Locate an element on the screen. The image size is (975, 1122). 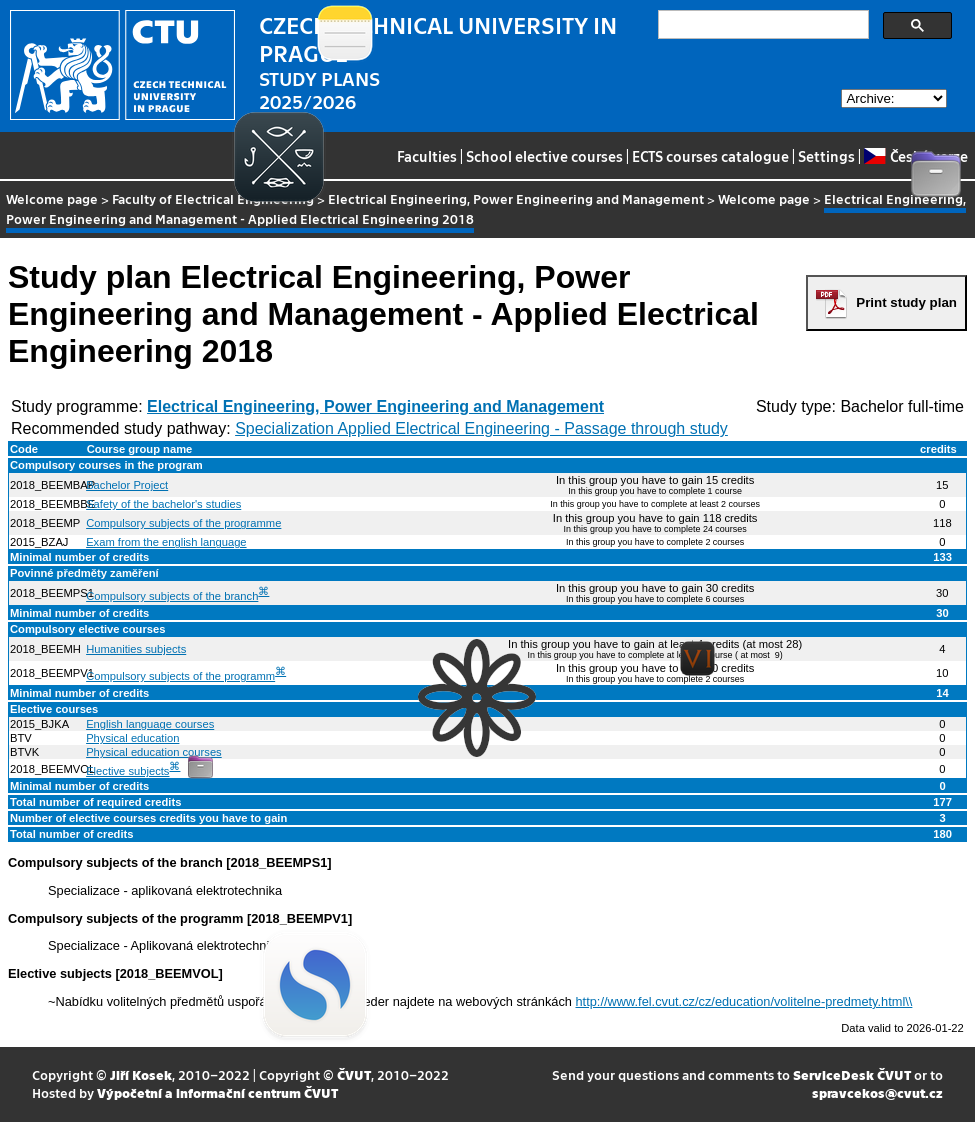
open the file manager application is located at coordinates (200, 766).